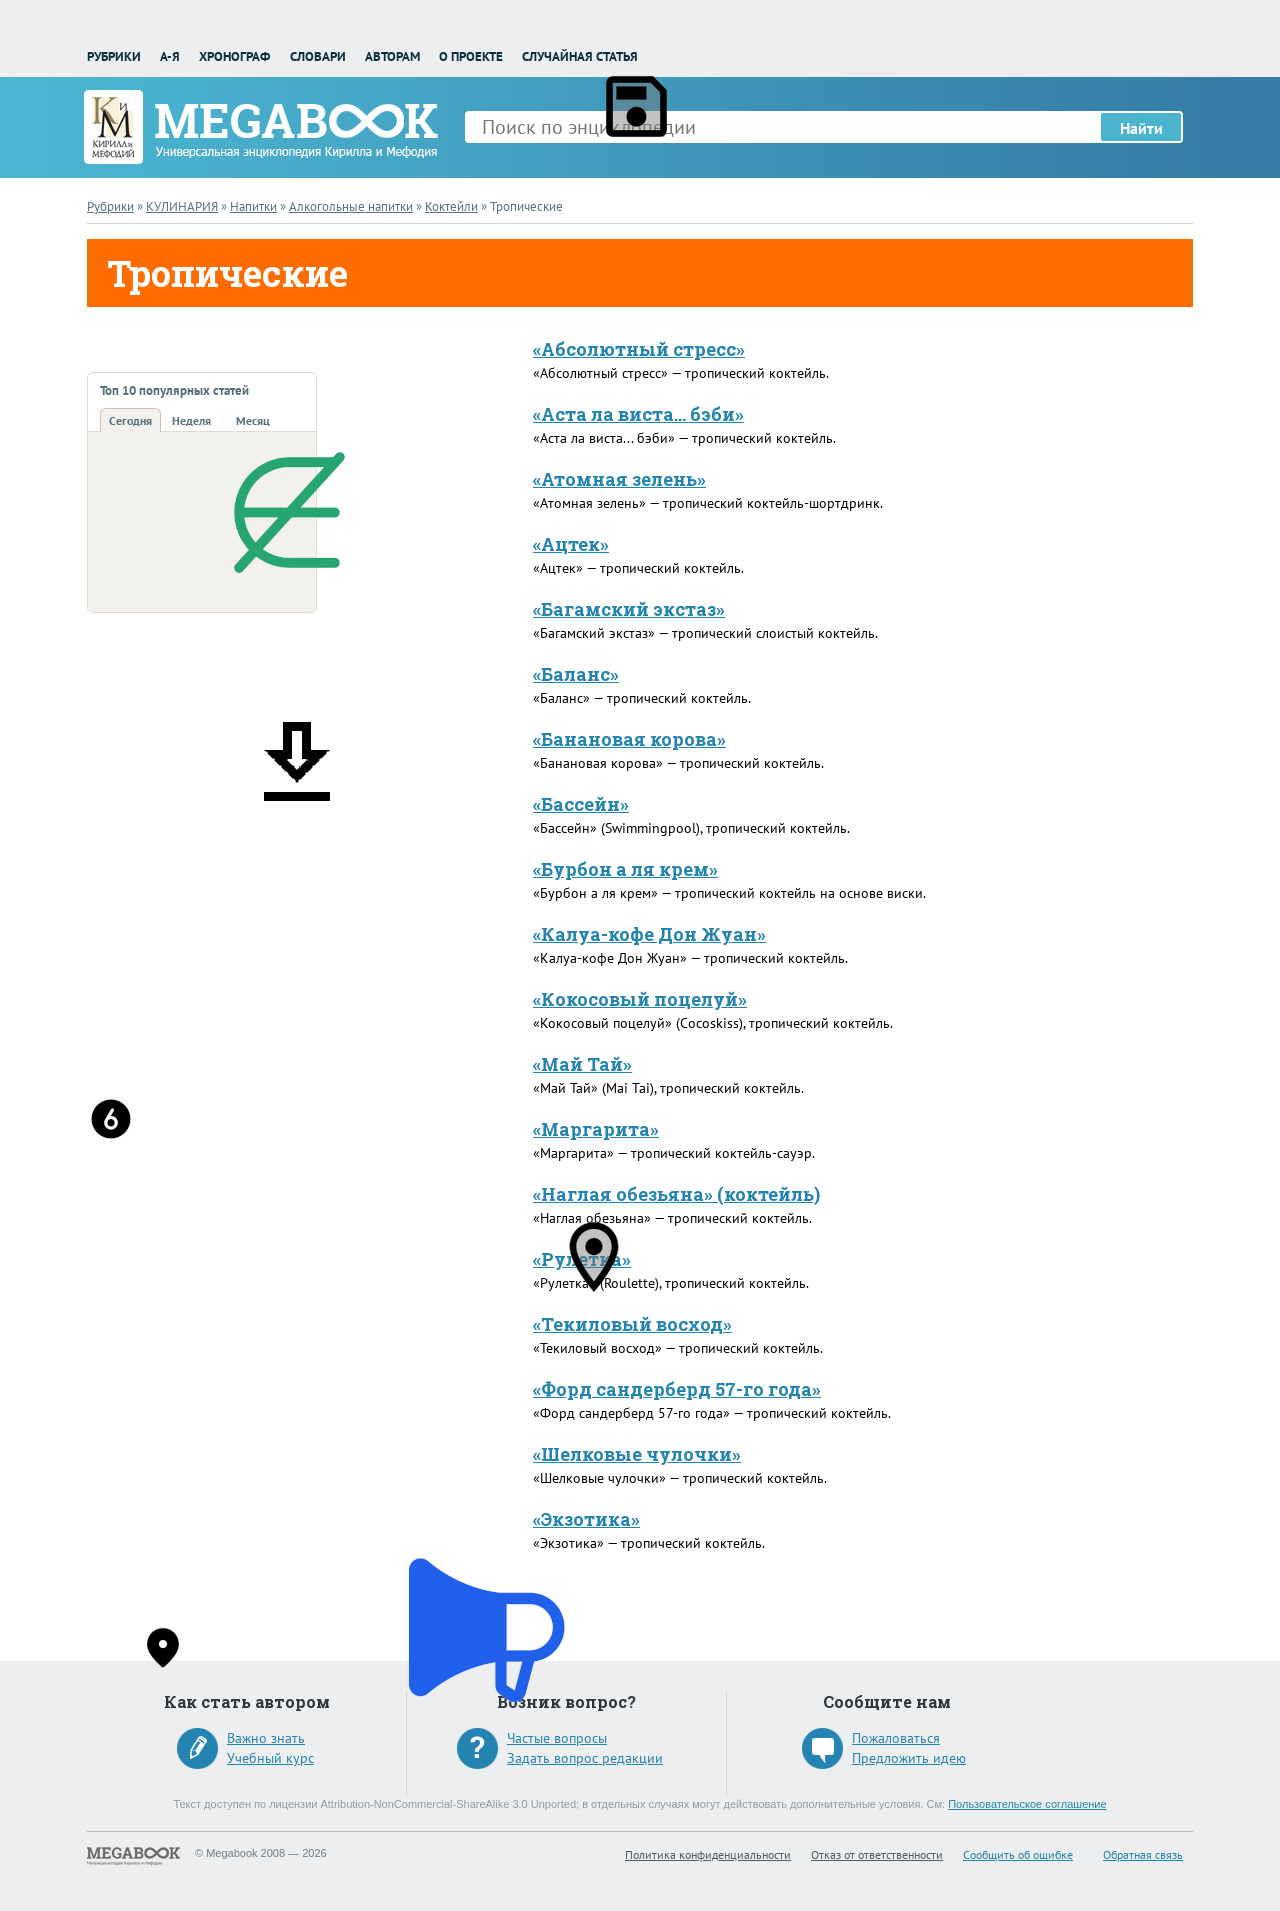 The width and height of the screenshot is (1280, 1911). I want to click on indicates step 6 in a multi-step process, so click(111, 1119).